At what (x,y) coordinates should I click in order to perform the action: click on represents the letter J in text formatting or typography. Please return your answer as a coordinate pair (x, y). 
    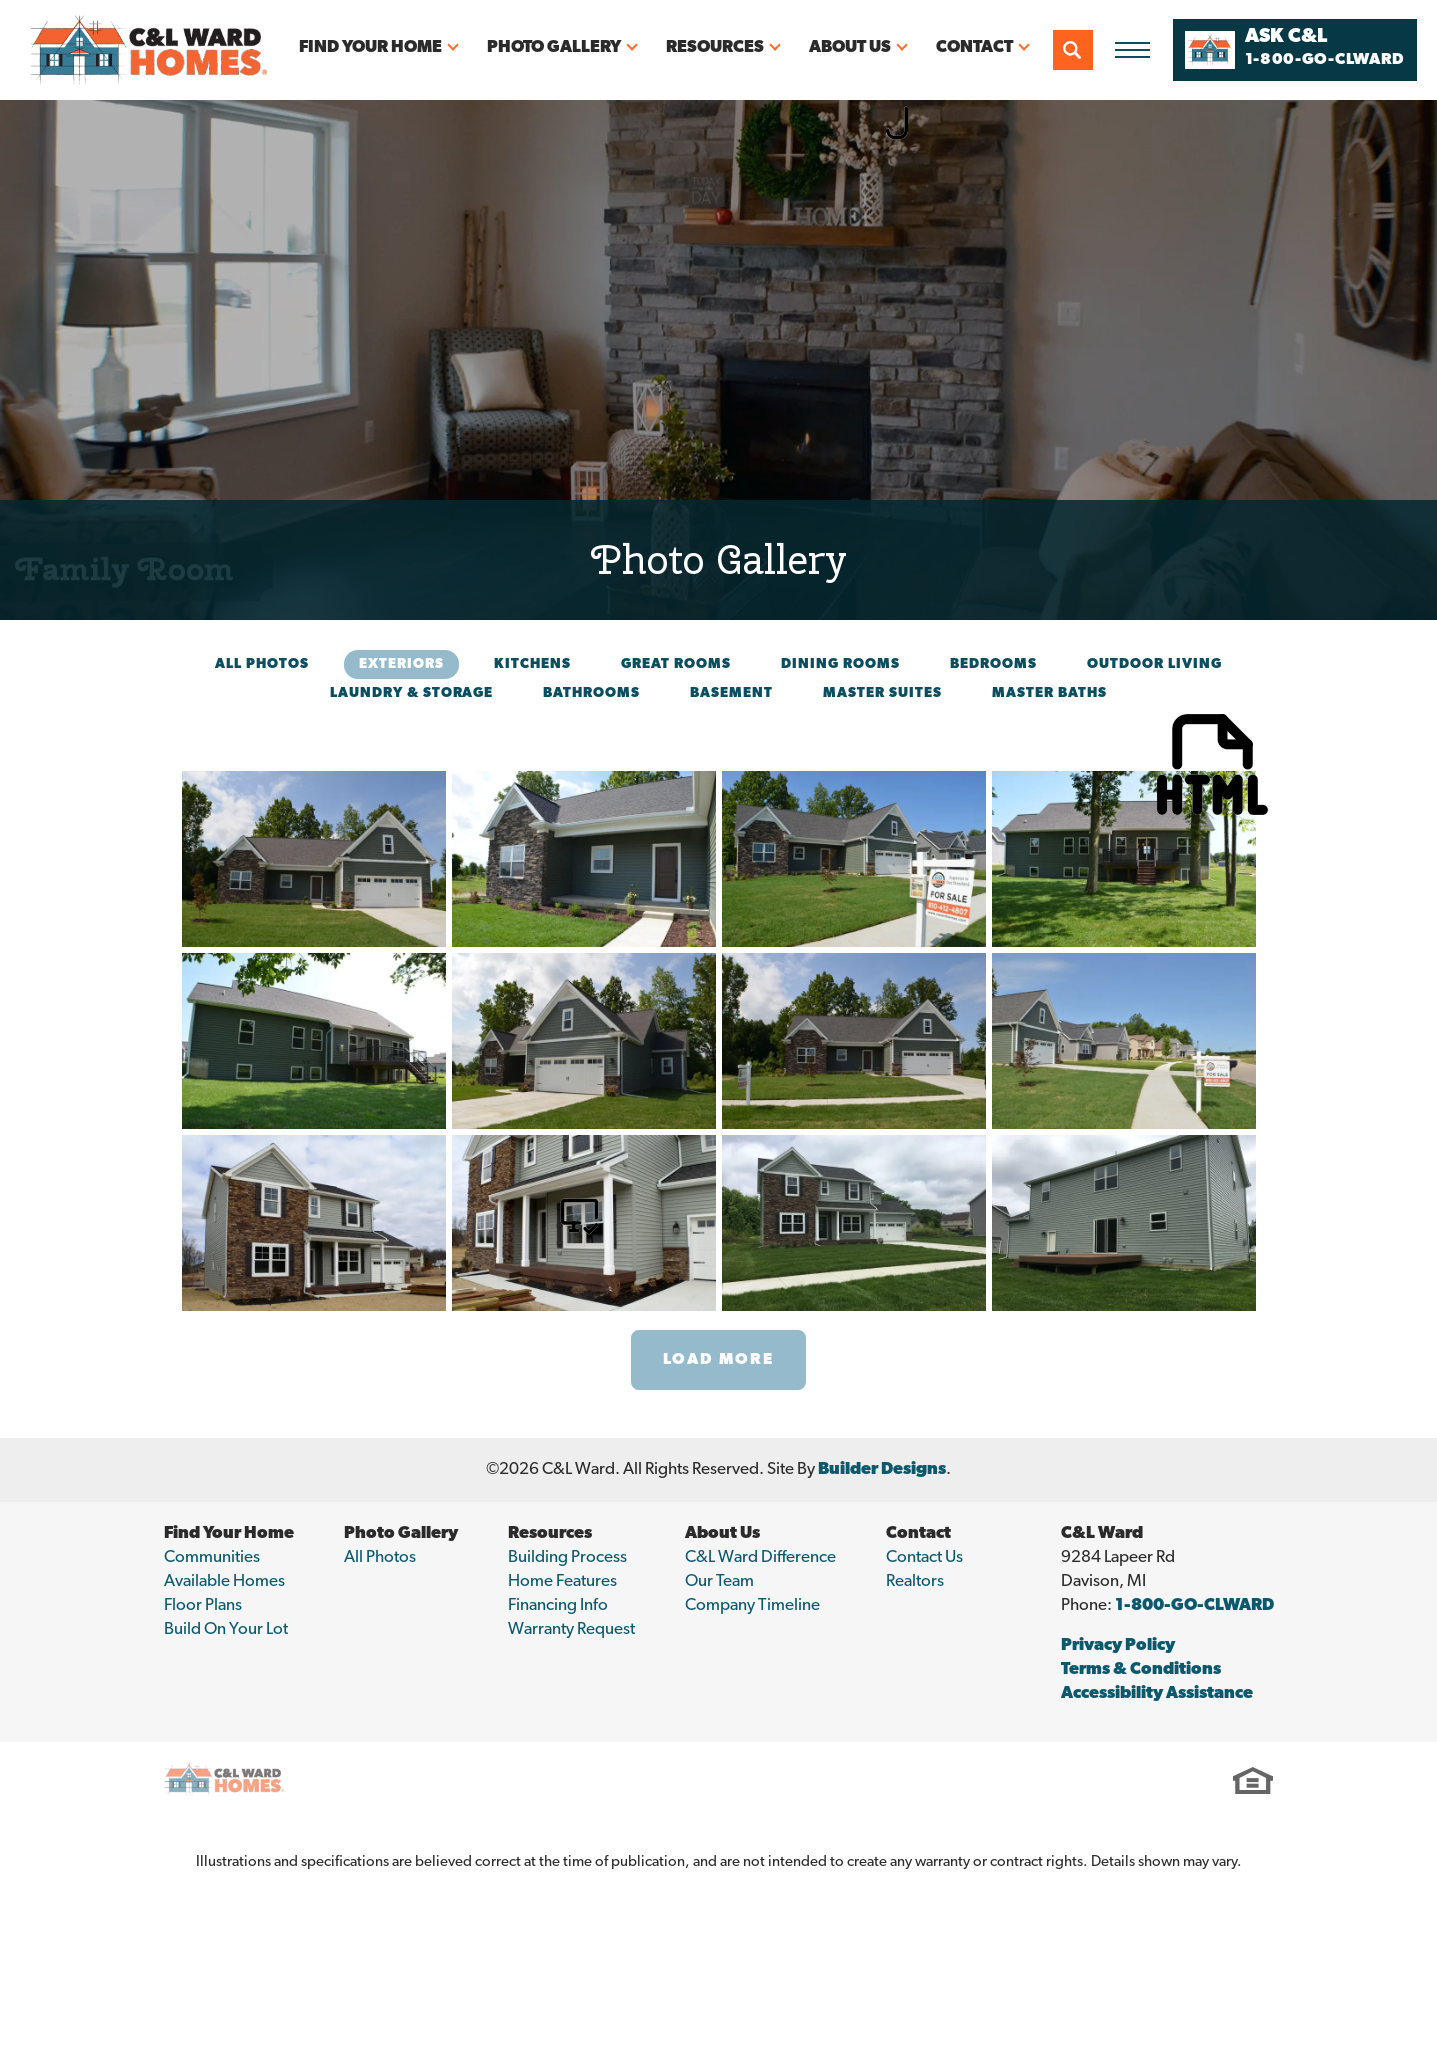
    Looking at the image, I should click on (897, 123).